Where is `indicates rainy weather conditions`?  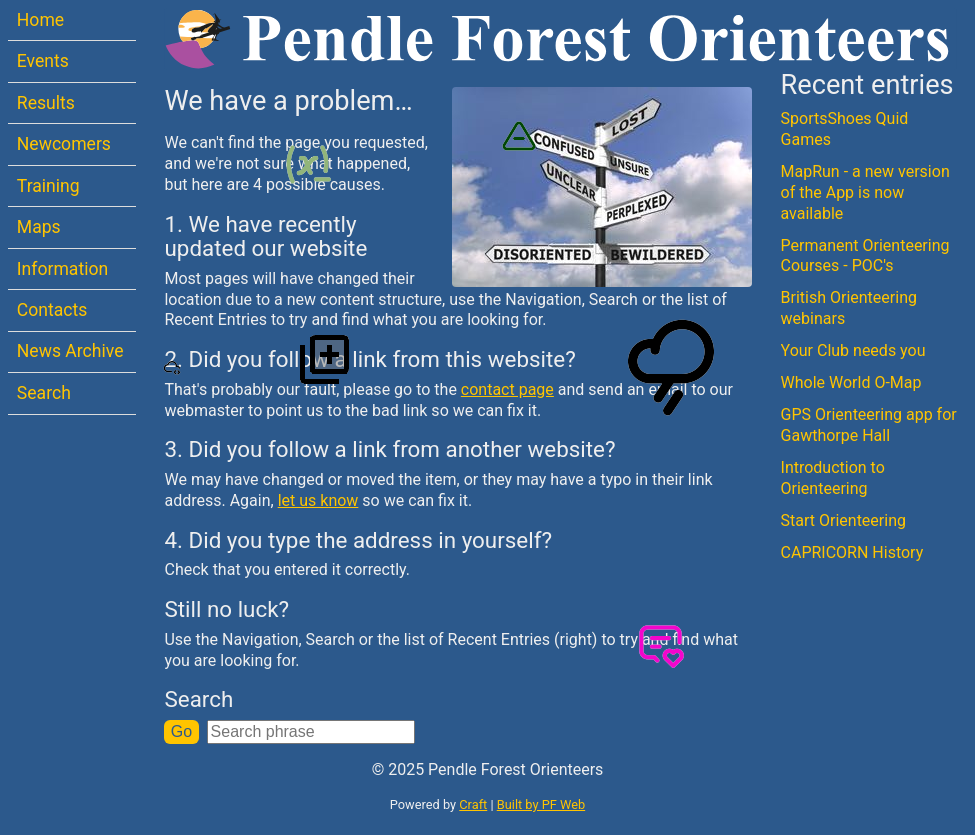 indicates rainy weather conditions is located at coordinates (671, 366).